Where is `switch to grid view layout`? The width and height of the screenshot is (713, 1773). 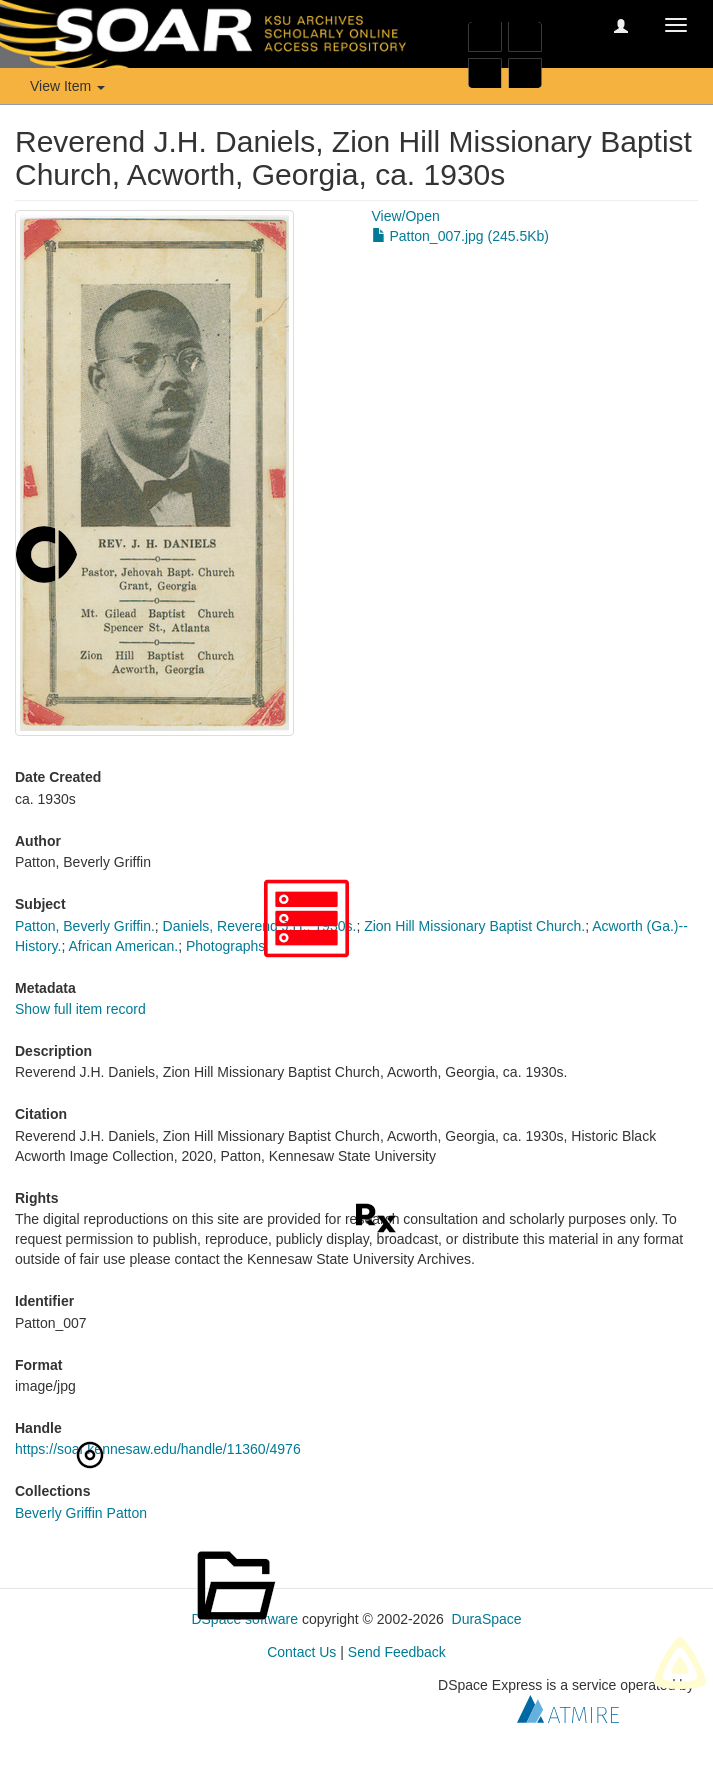 switch to grid view layout is located at coordinates (505, 55).